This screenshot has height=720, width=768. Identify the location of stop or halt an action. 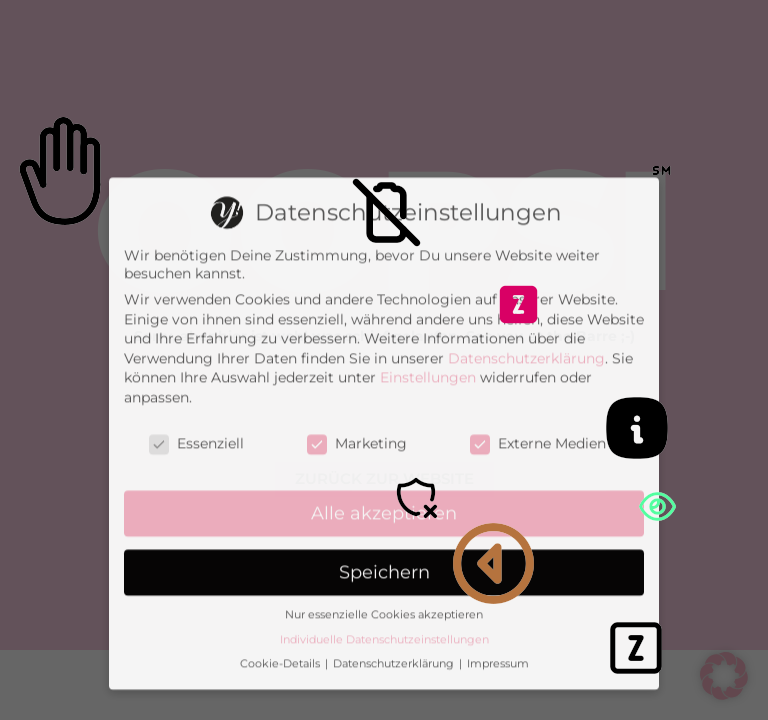
(60, 171).